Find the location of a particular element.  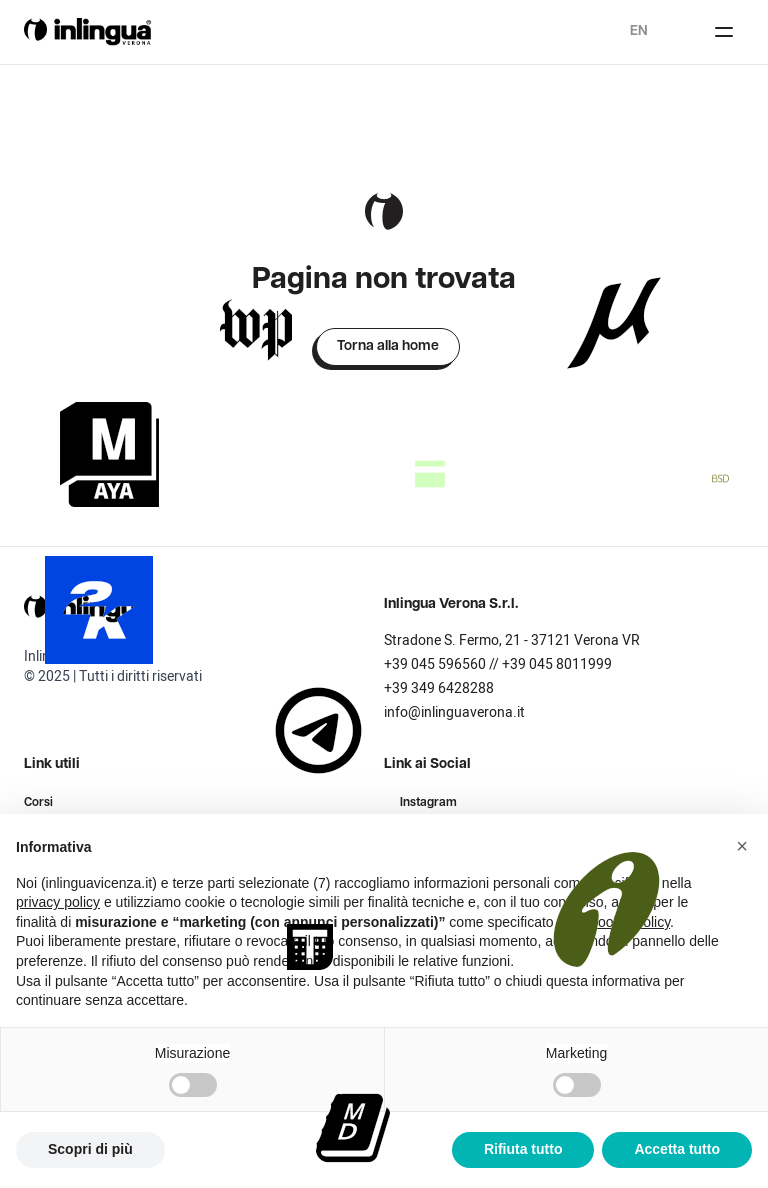

visit the thanos project website or documentation is located at coordinates (310, 947).